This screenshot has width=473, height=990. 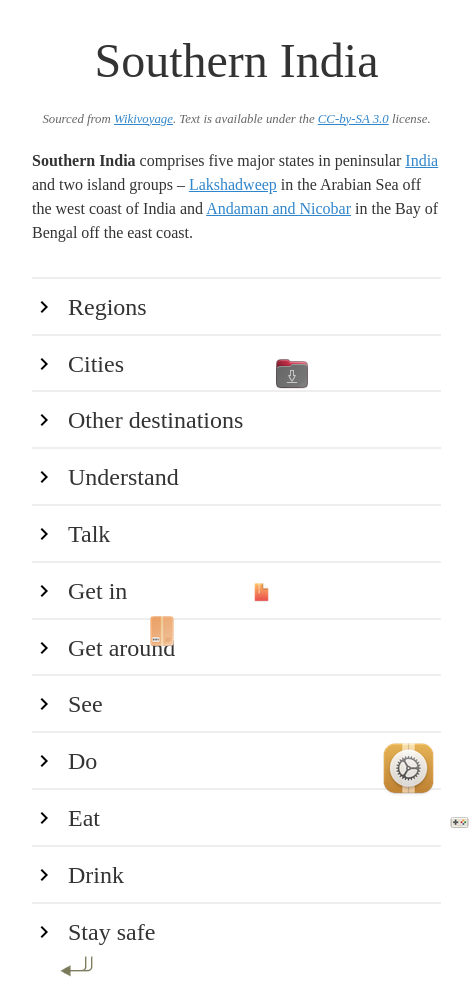 What do you see at coordinates (408, 767) in the screenshot?
I see `executable application file` at bounding box center [408, 767].